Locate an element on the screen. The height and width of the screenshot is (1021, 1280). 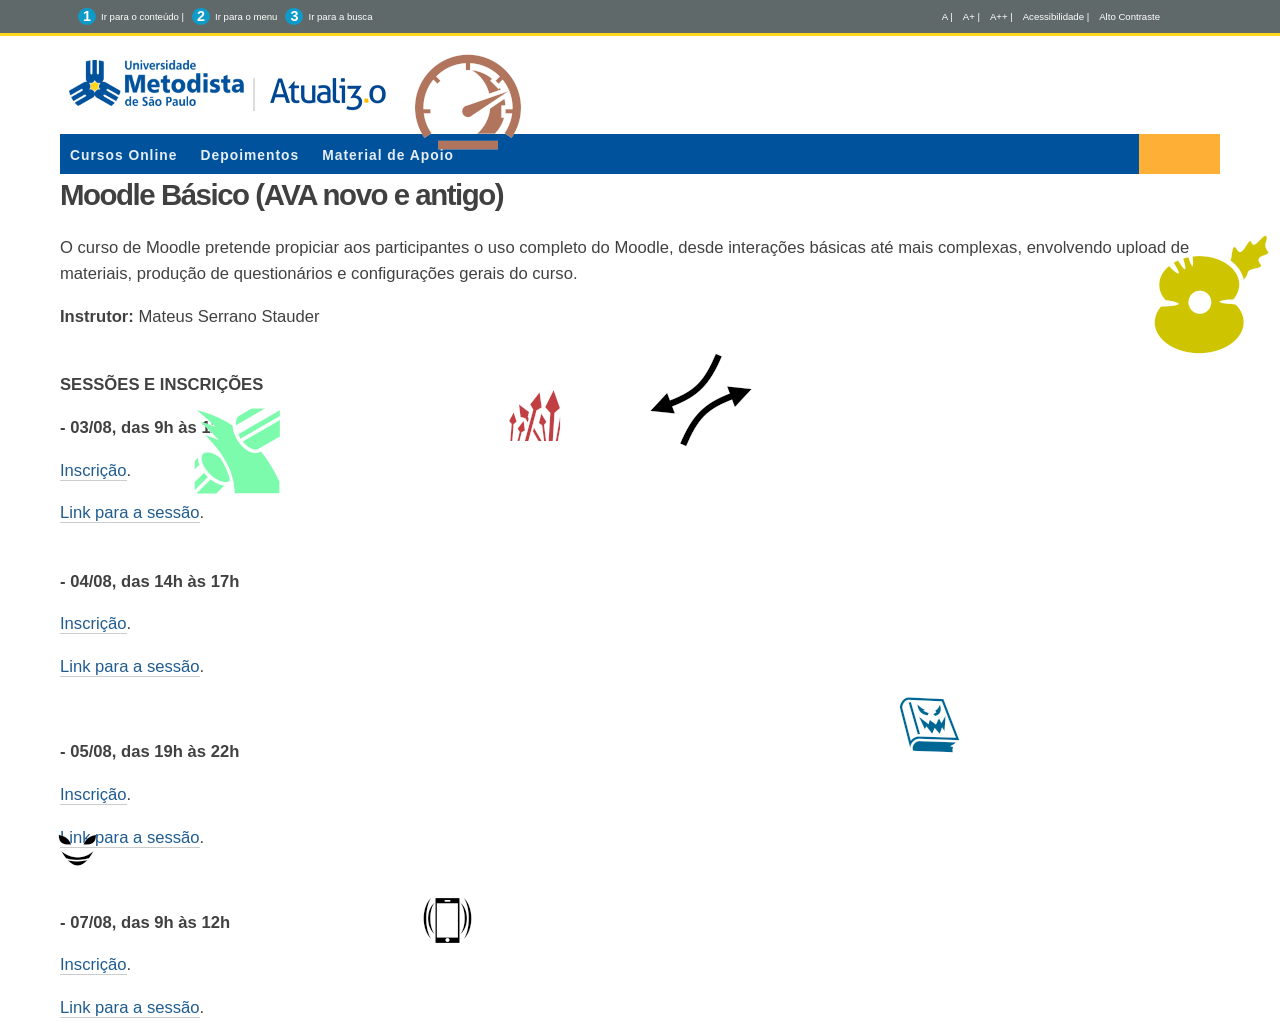
view speed or performance metrics is located at coordinates (468, 102).